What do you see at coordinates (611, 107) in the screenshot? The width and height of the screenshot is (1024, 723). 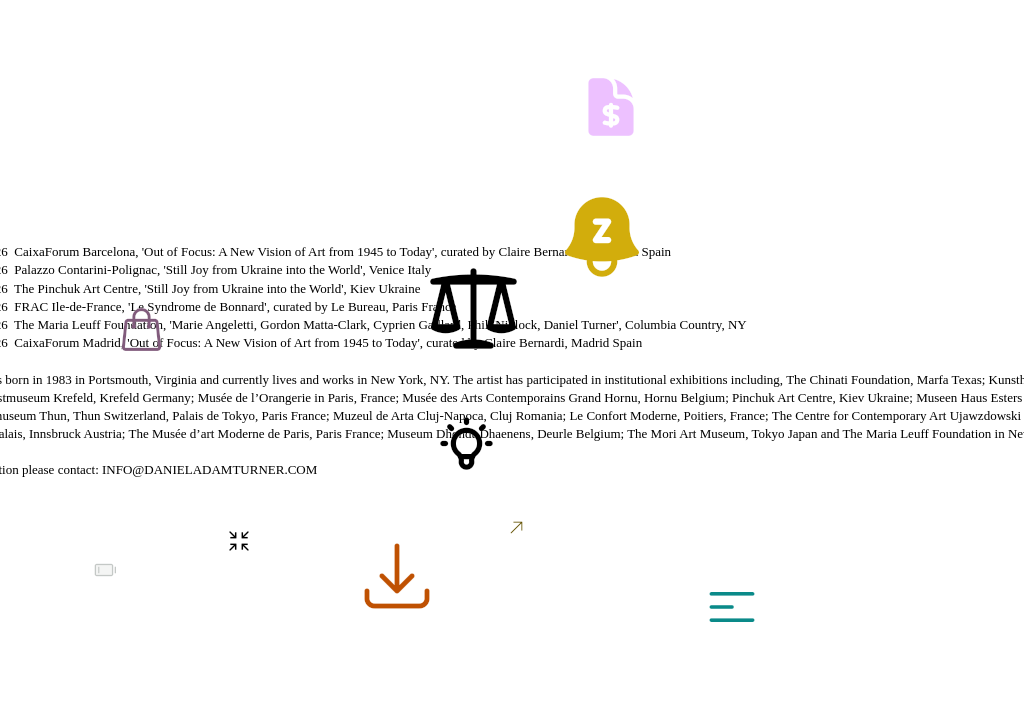 I see `view financial document or invoice` at bounding box center [611, 107].